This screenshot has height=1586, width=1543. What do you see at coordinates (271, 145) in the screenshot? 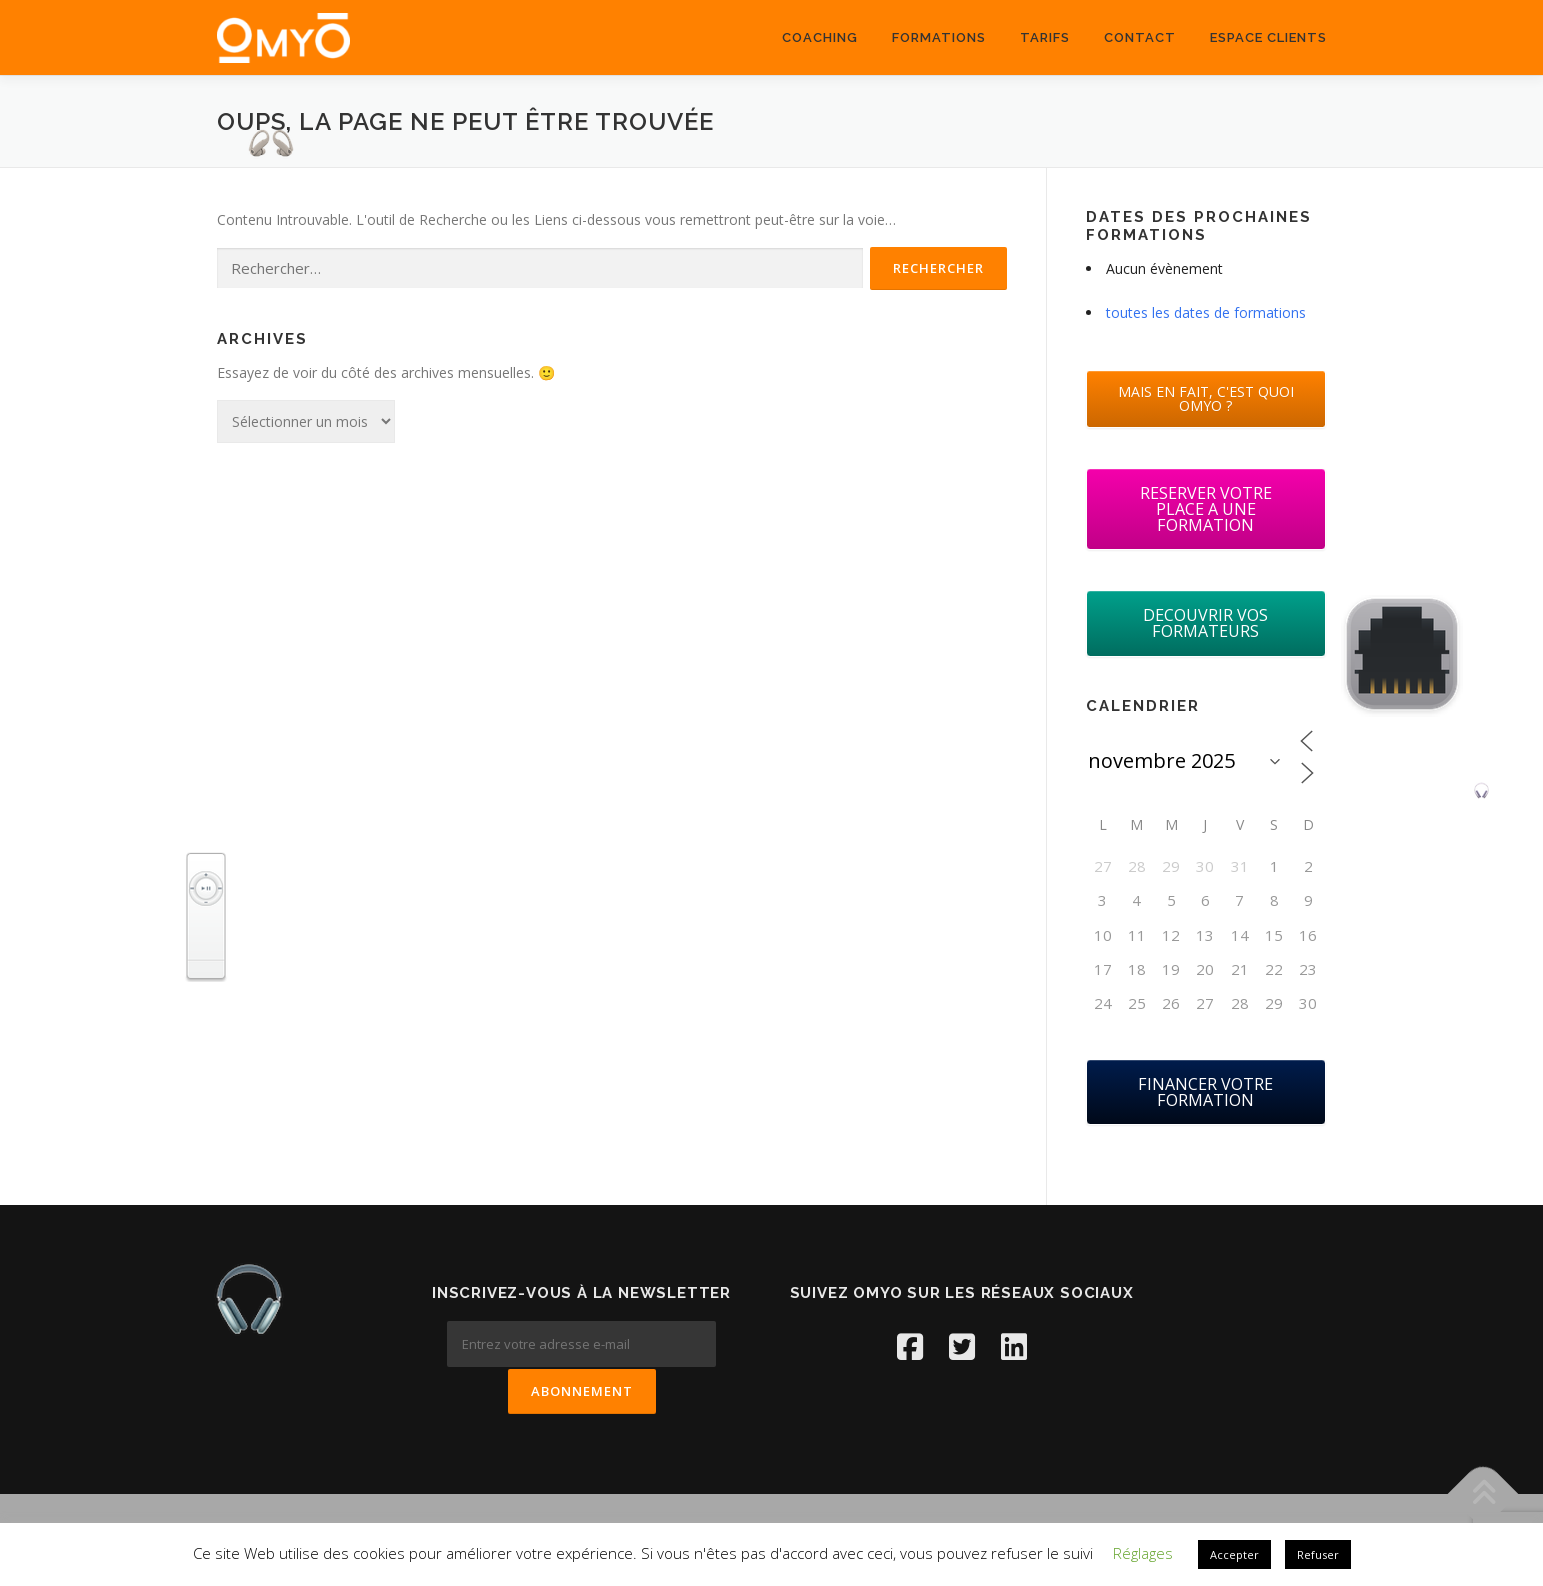
I see `connect to wireless earbuds` at bounding box center [271, 145].